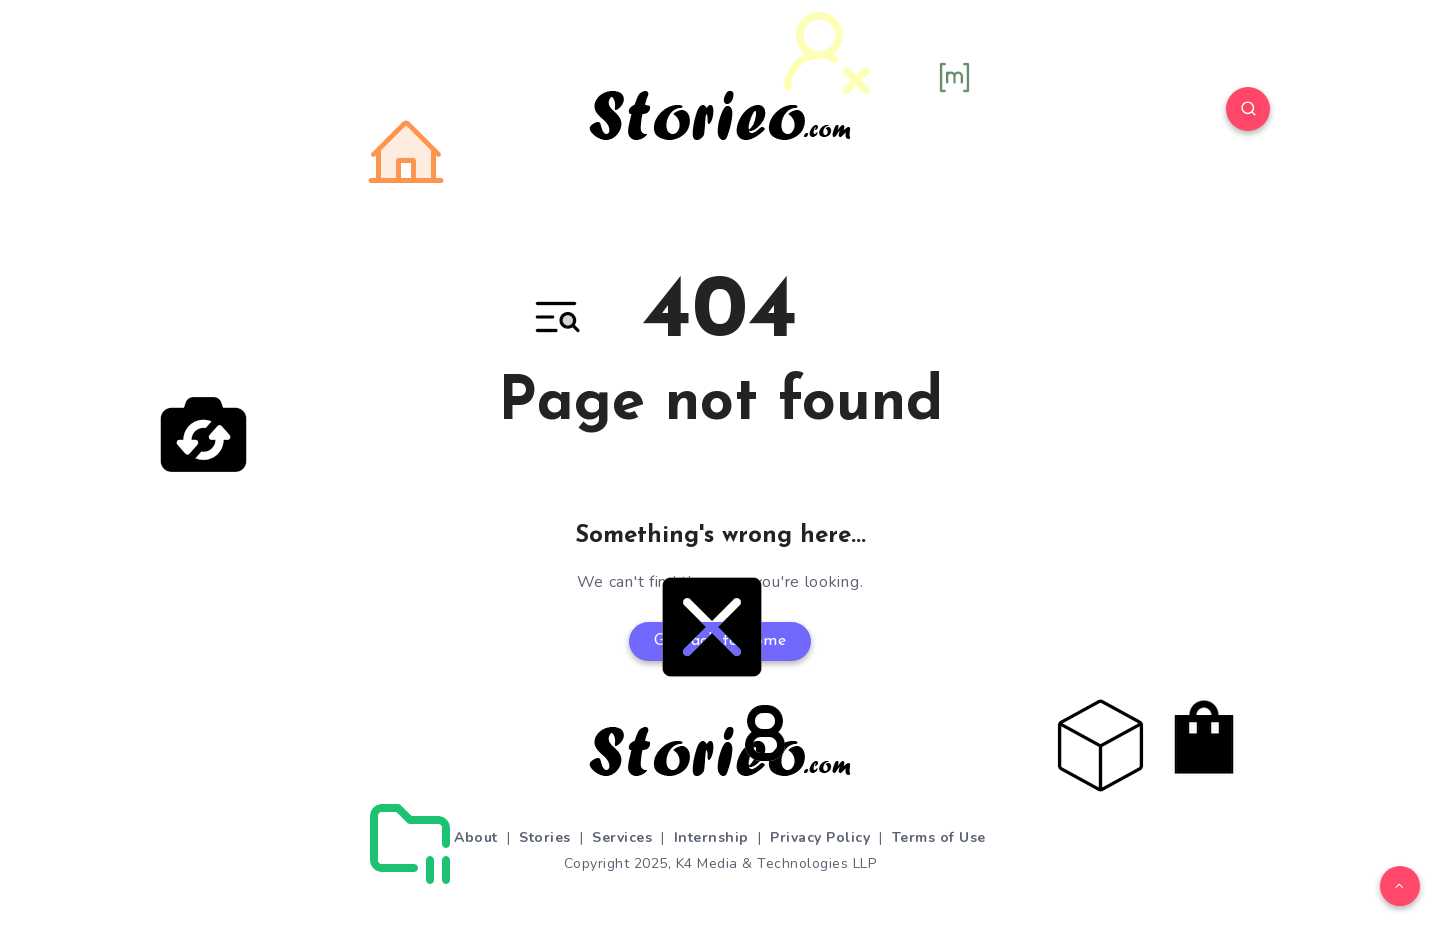 This screenshot has height=926, width=1440. I want to click on navigate to home screen, so click(406, 153).